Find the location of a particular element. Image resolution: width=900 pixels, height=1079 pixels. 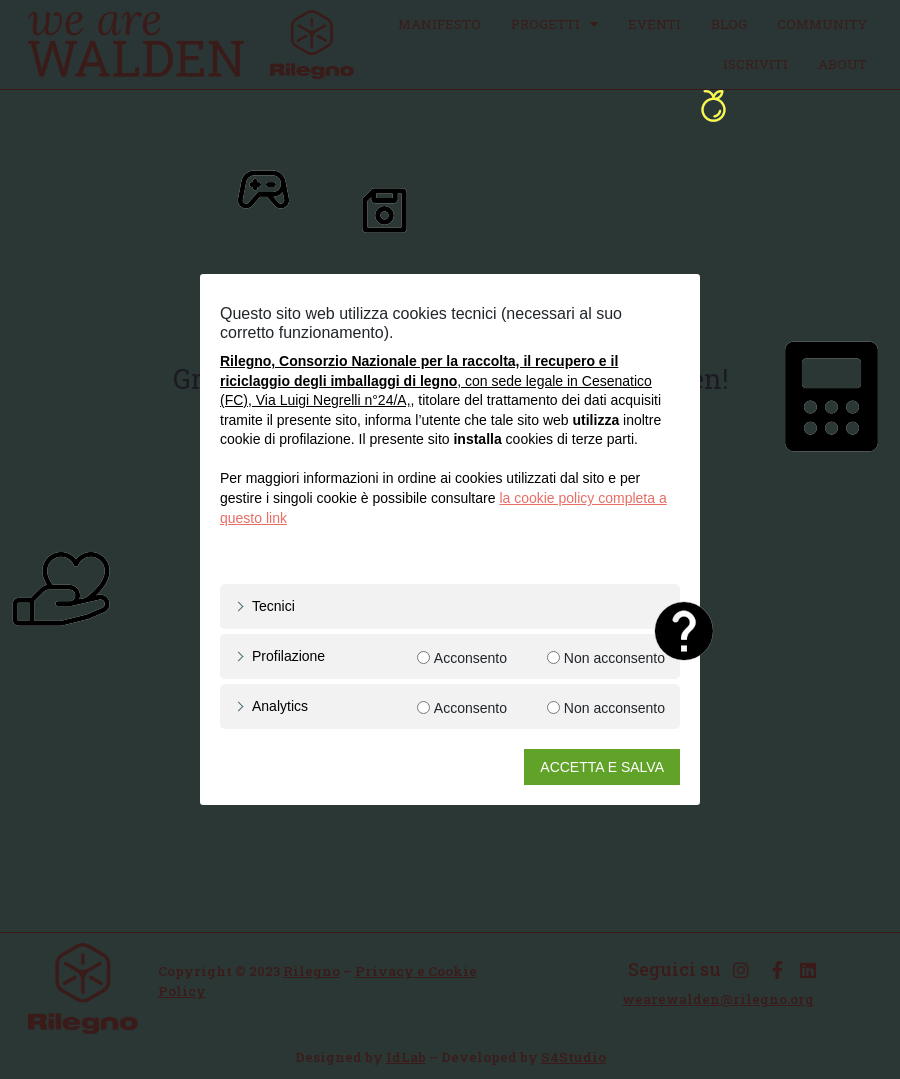

indicates fruit or produce category is located at coordinates (713, 106).